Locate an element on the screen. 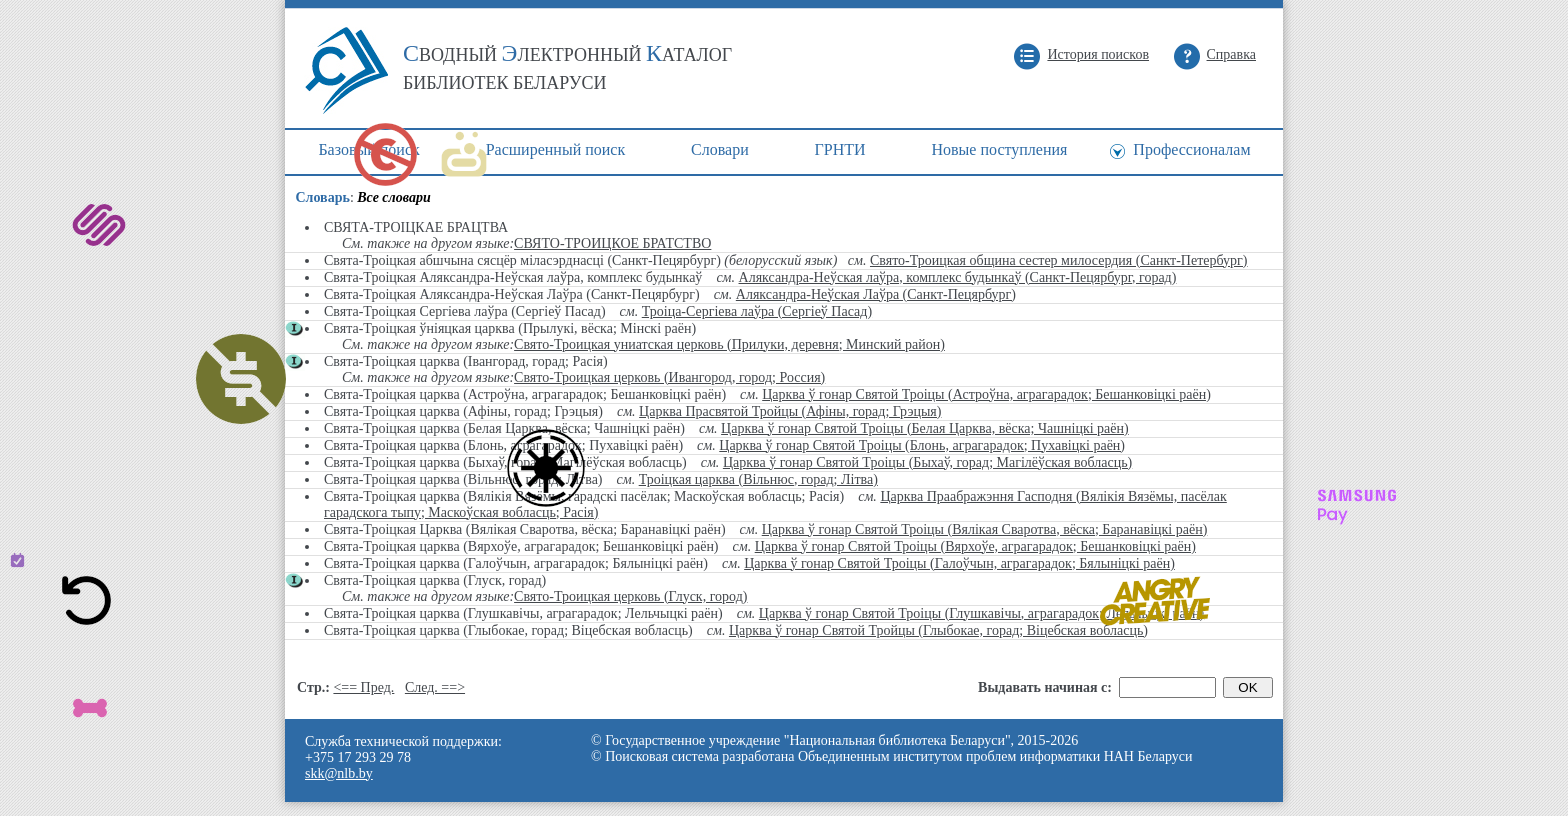  indicates public domain content with no copyright restrictions is located at coordinates (385, 154).